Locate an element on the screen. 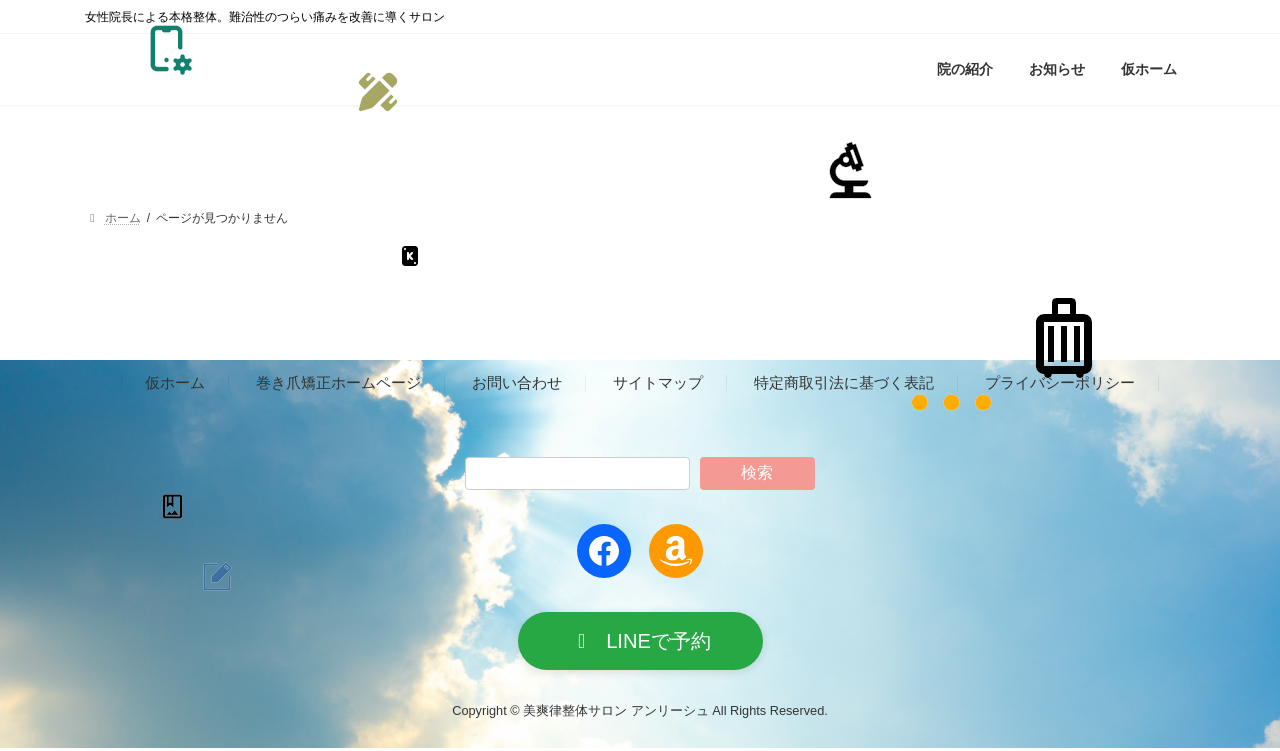 The width and height of the screenshot is (1280, 751). king playing card in a card game app is located at coordinates (410, 256).